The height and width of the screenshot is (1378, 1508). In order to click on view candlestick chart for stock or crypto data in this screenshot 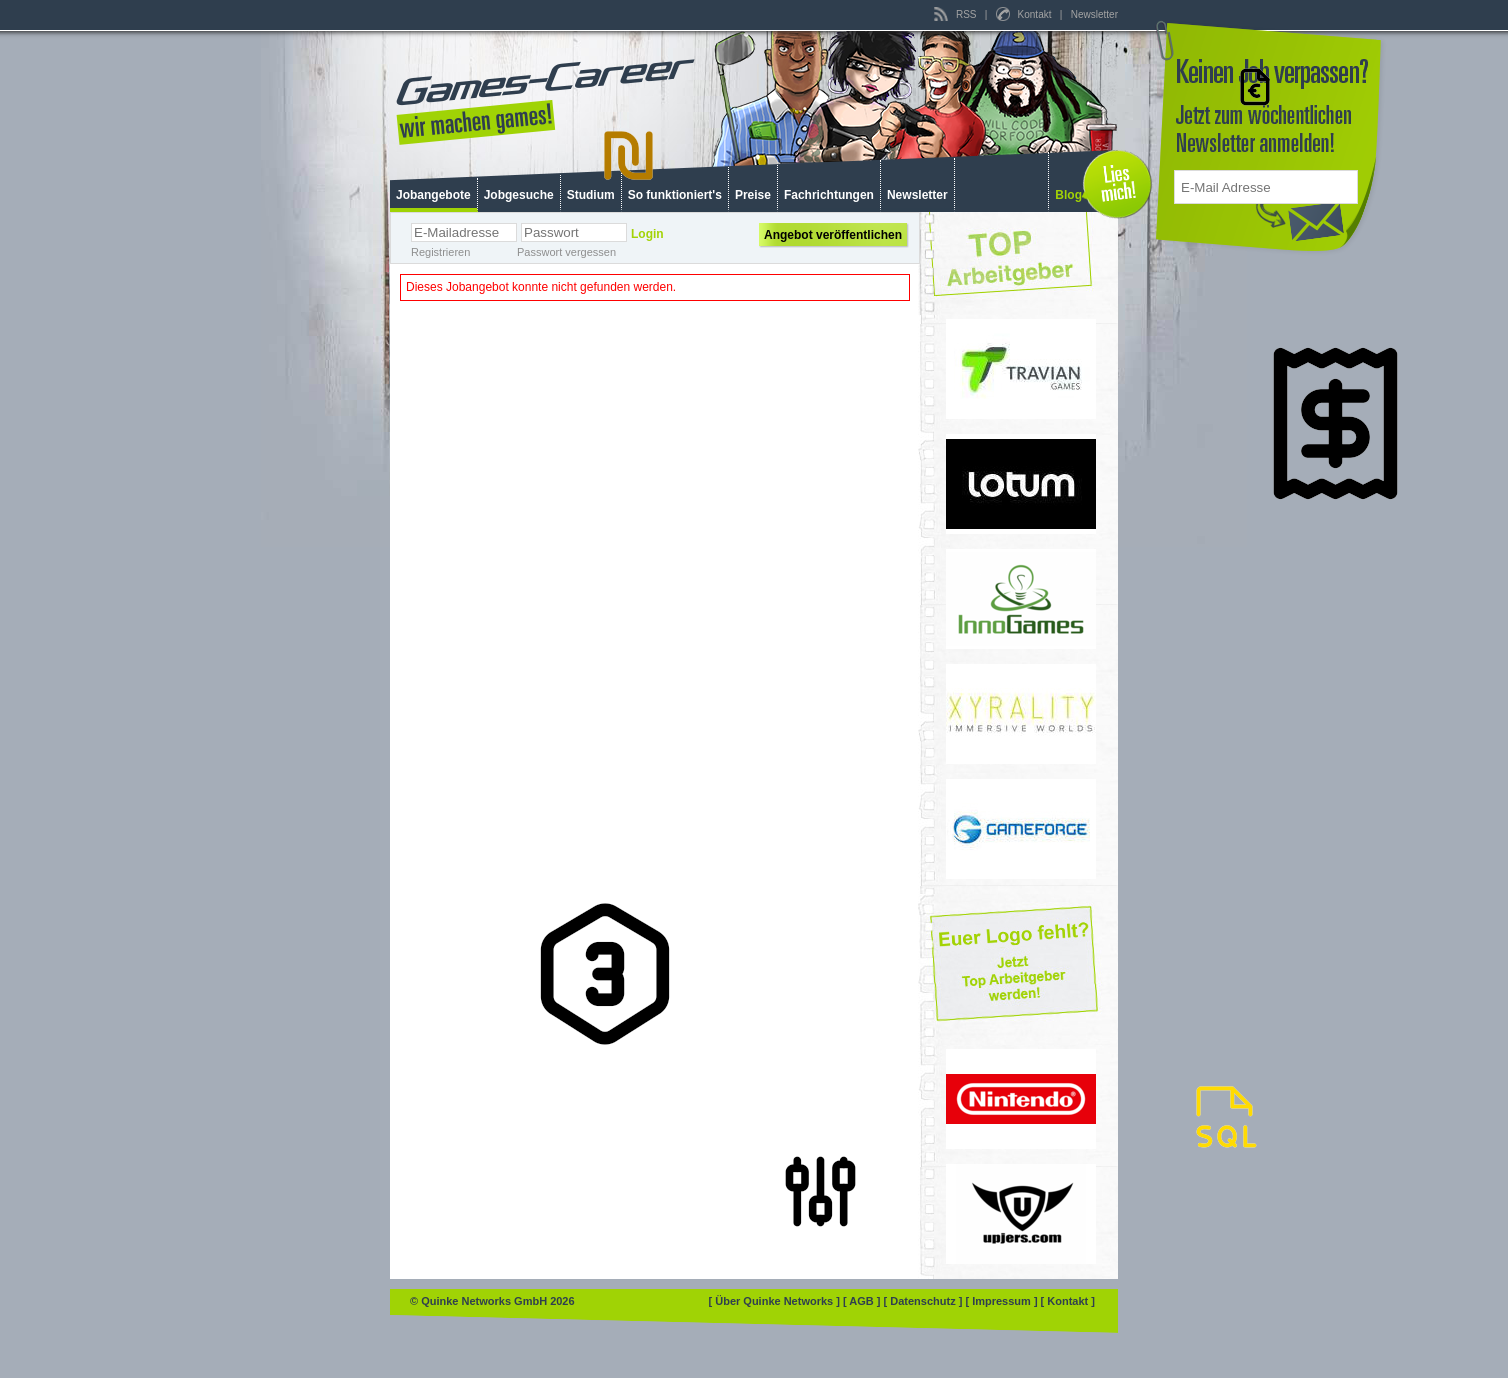, I will do `click(820, 1191)`.